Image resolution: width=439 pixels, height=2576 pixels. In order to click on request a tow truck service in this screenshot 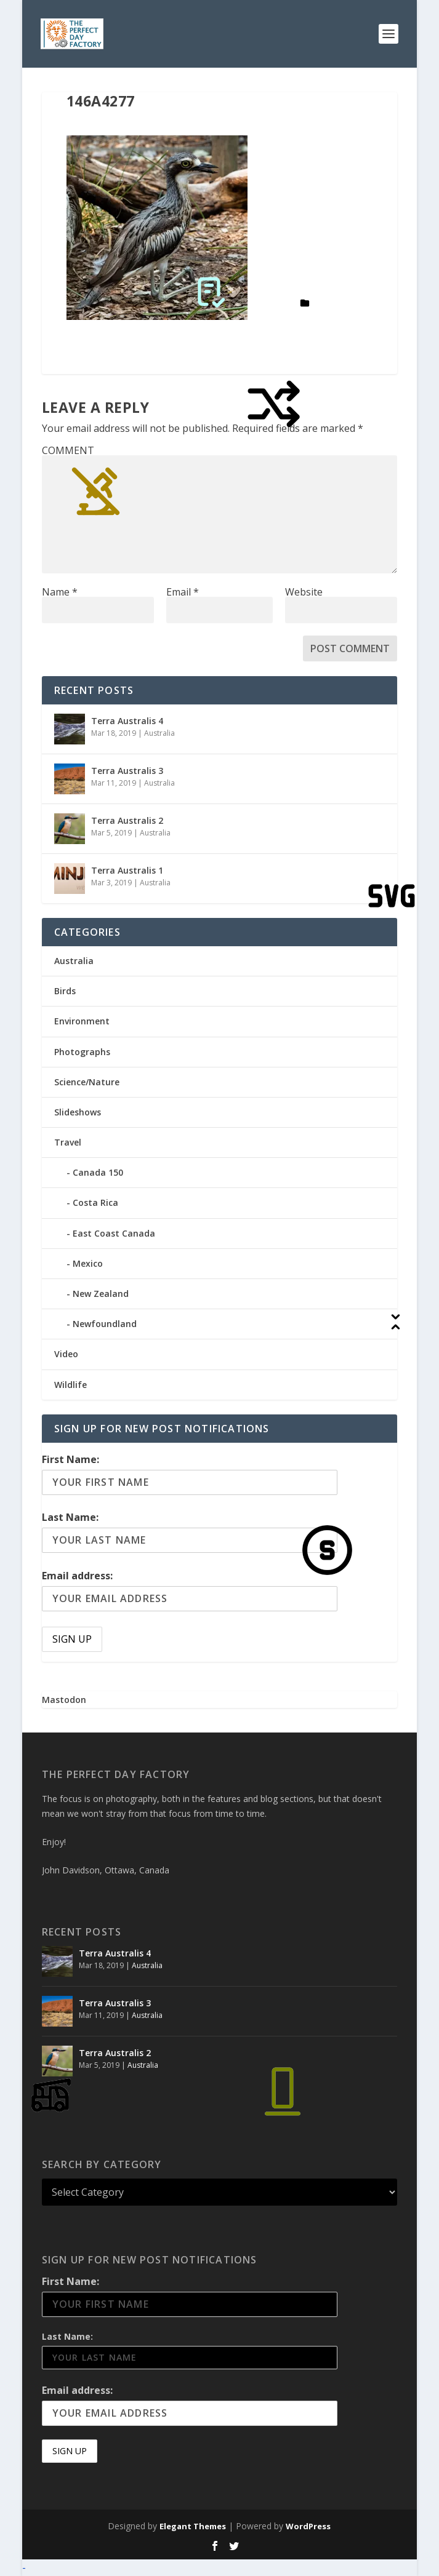, I will do `click(50, 2097)`.